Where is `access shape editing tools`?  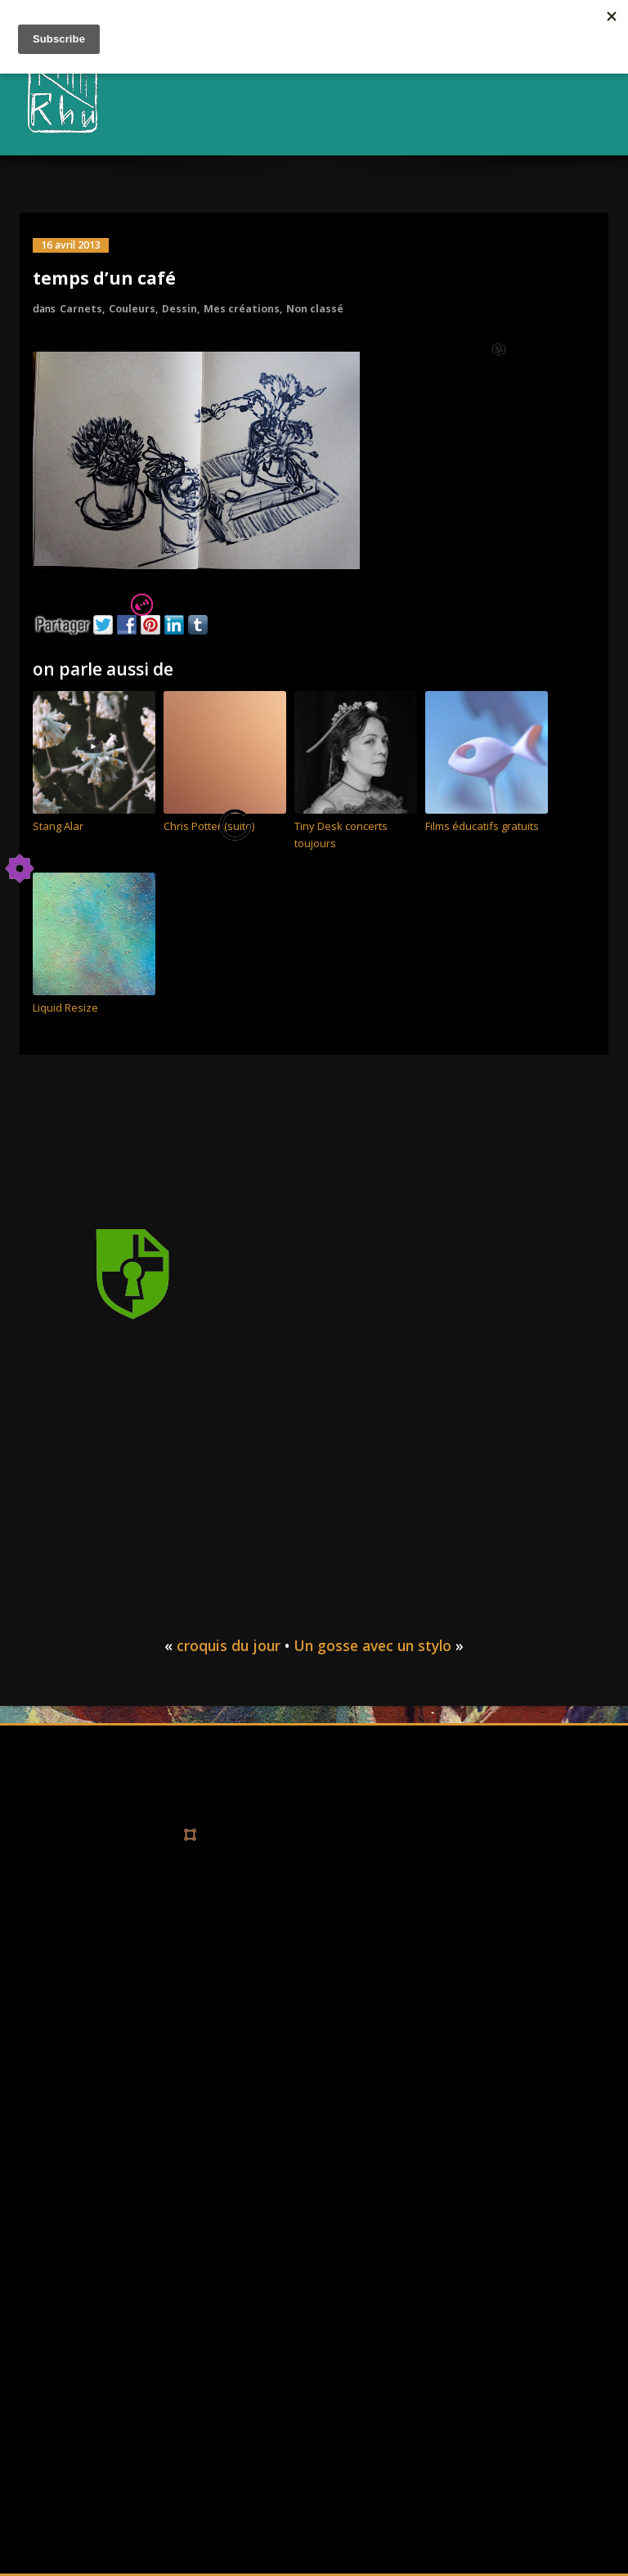 access shape editing tools is located at coordinates (190, 1834).